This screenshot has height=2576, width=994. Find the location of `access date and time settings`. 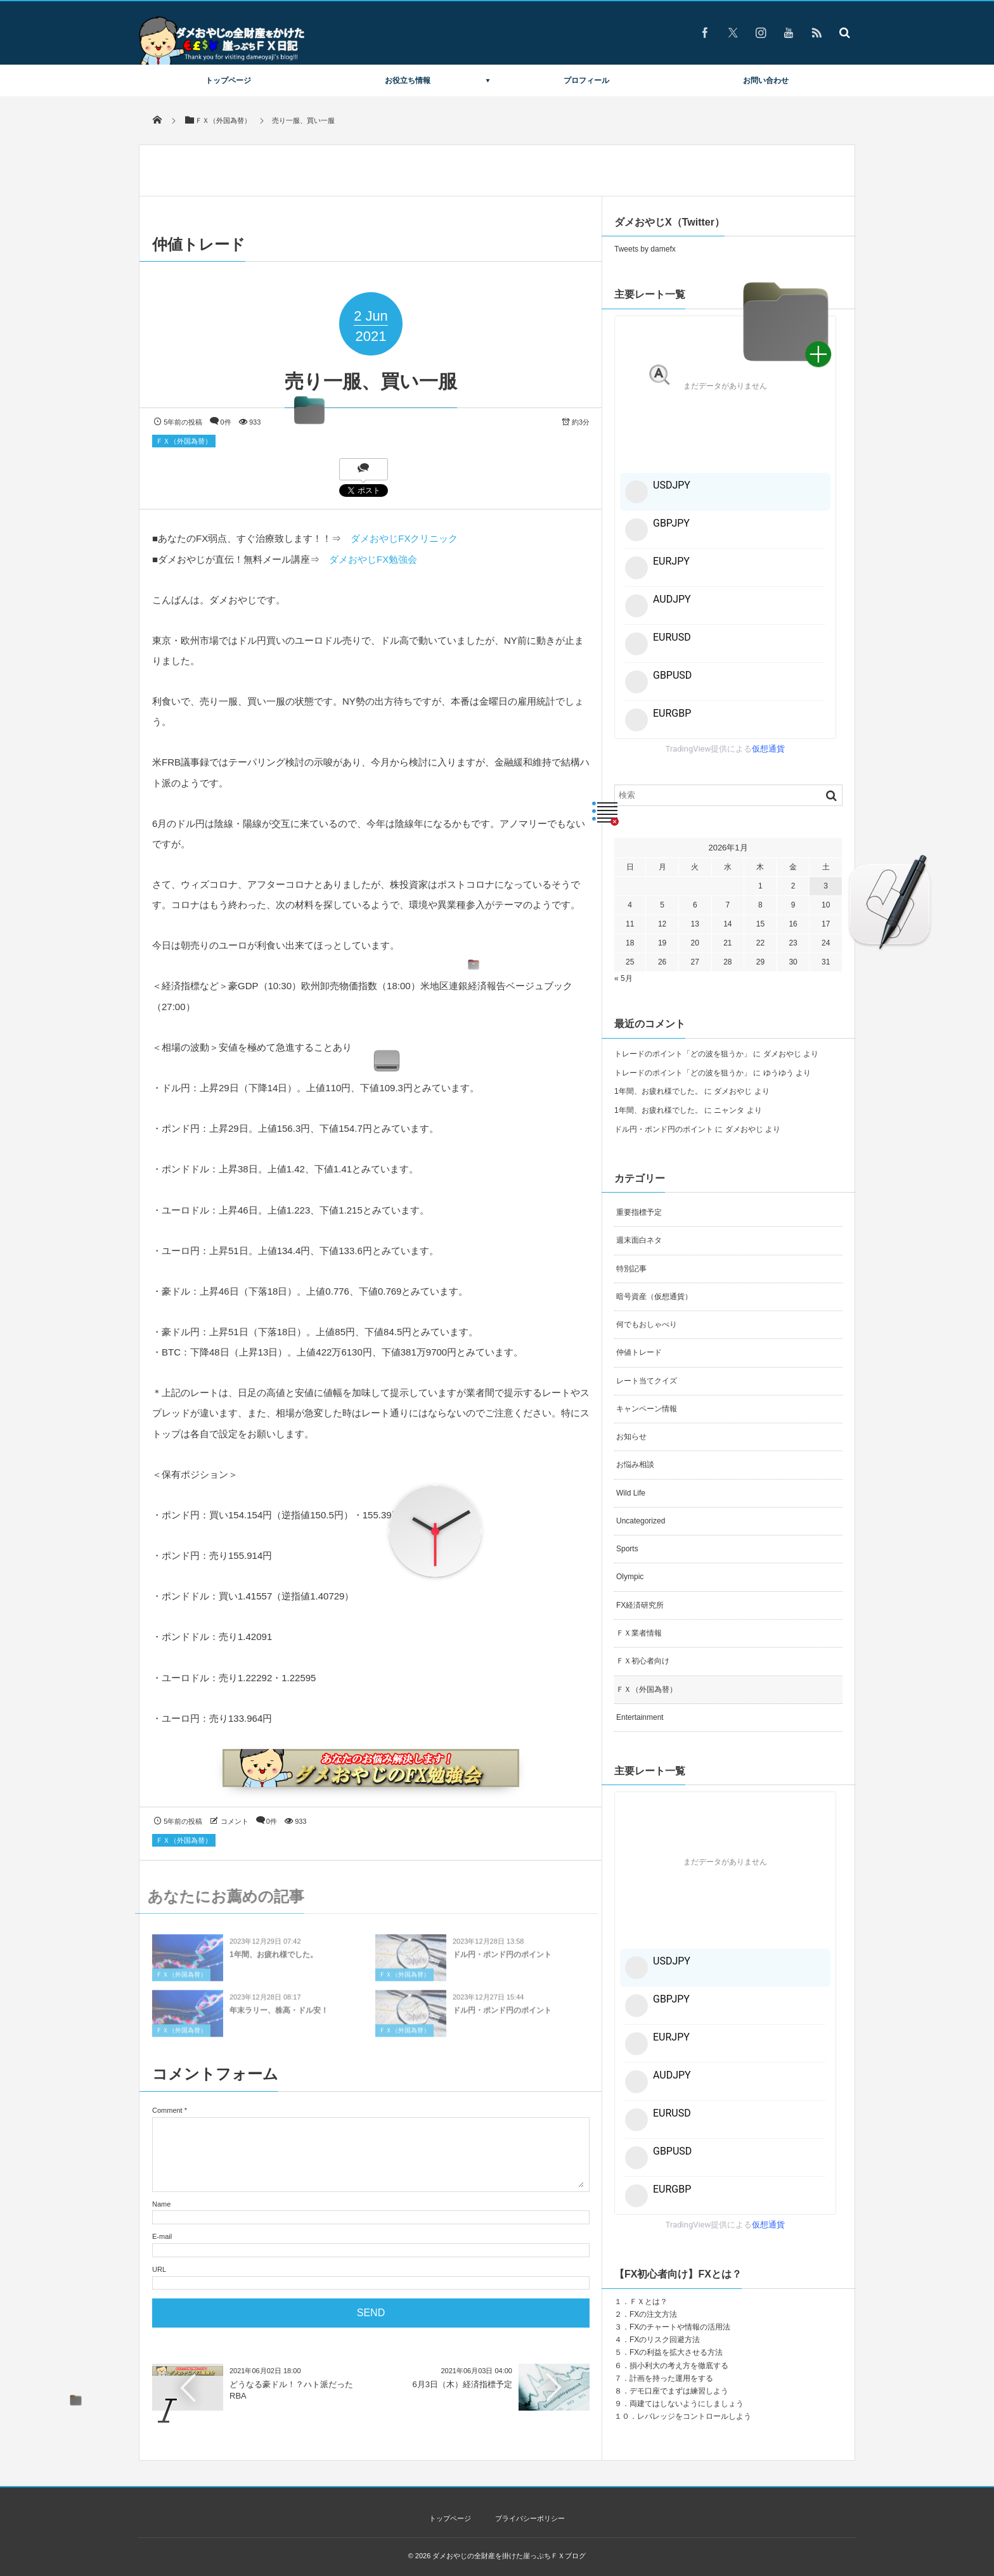

access date and time settings is located at coordinates (435, 1531).